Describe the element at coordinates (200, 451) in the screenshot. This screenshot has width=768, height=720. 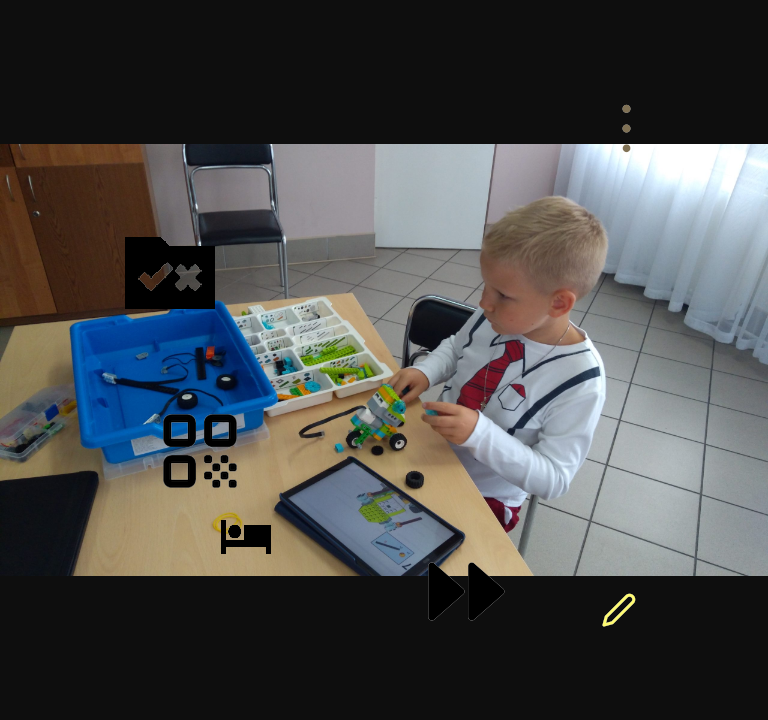
I see `scan or generate a QR code` at that location.